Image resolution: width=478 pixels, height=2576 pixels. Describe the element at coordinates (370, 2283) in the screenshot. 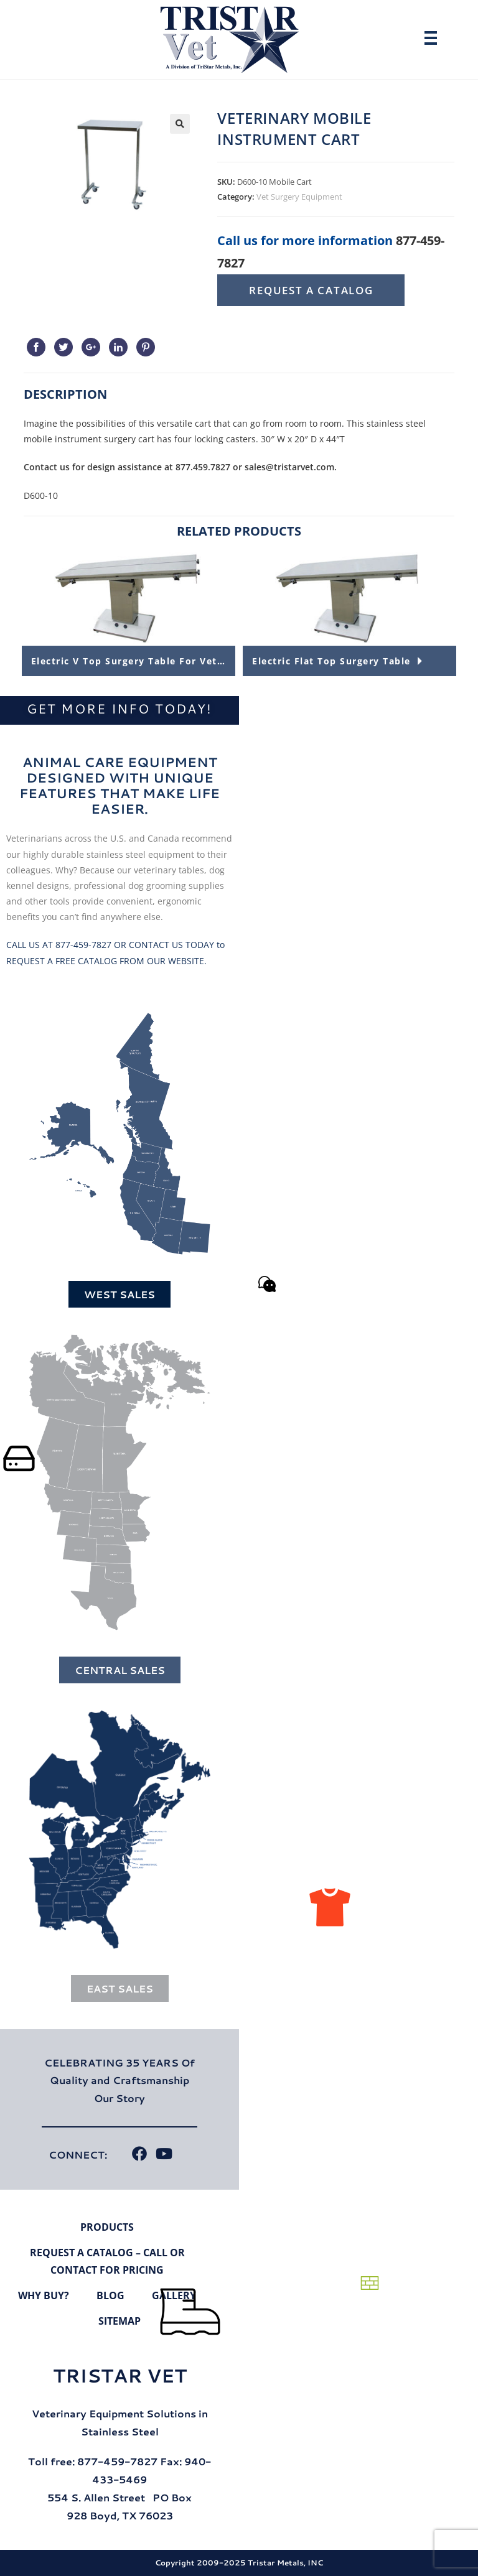

I see `access firewall or security settings` at that location.